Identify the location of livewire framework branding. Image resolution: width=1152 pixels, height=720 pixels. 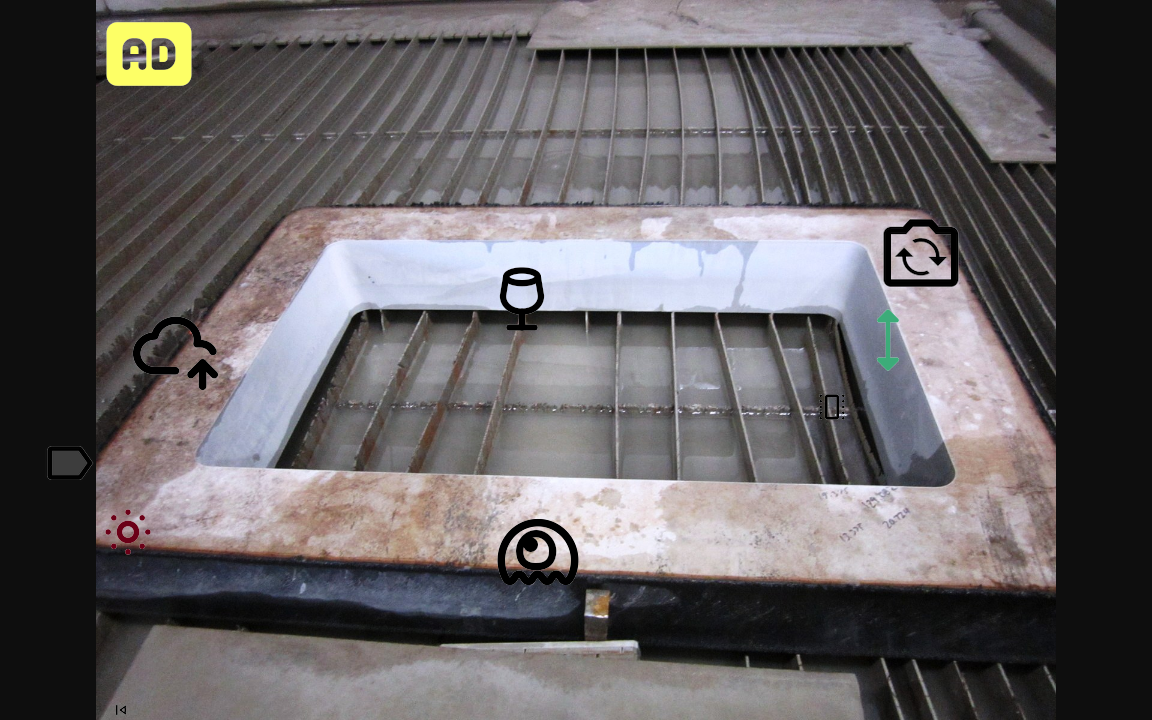
(538, 552).